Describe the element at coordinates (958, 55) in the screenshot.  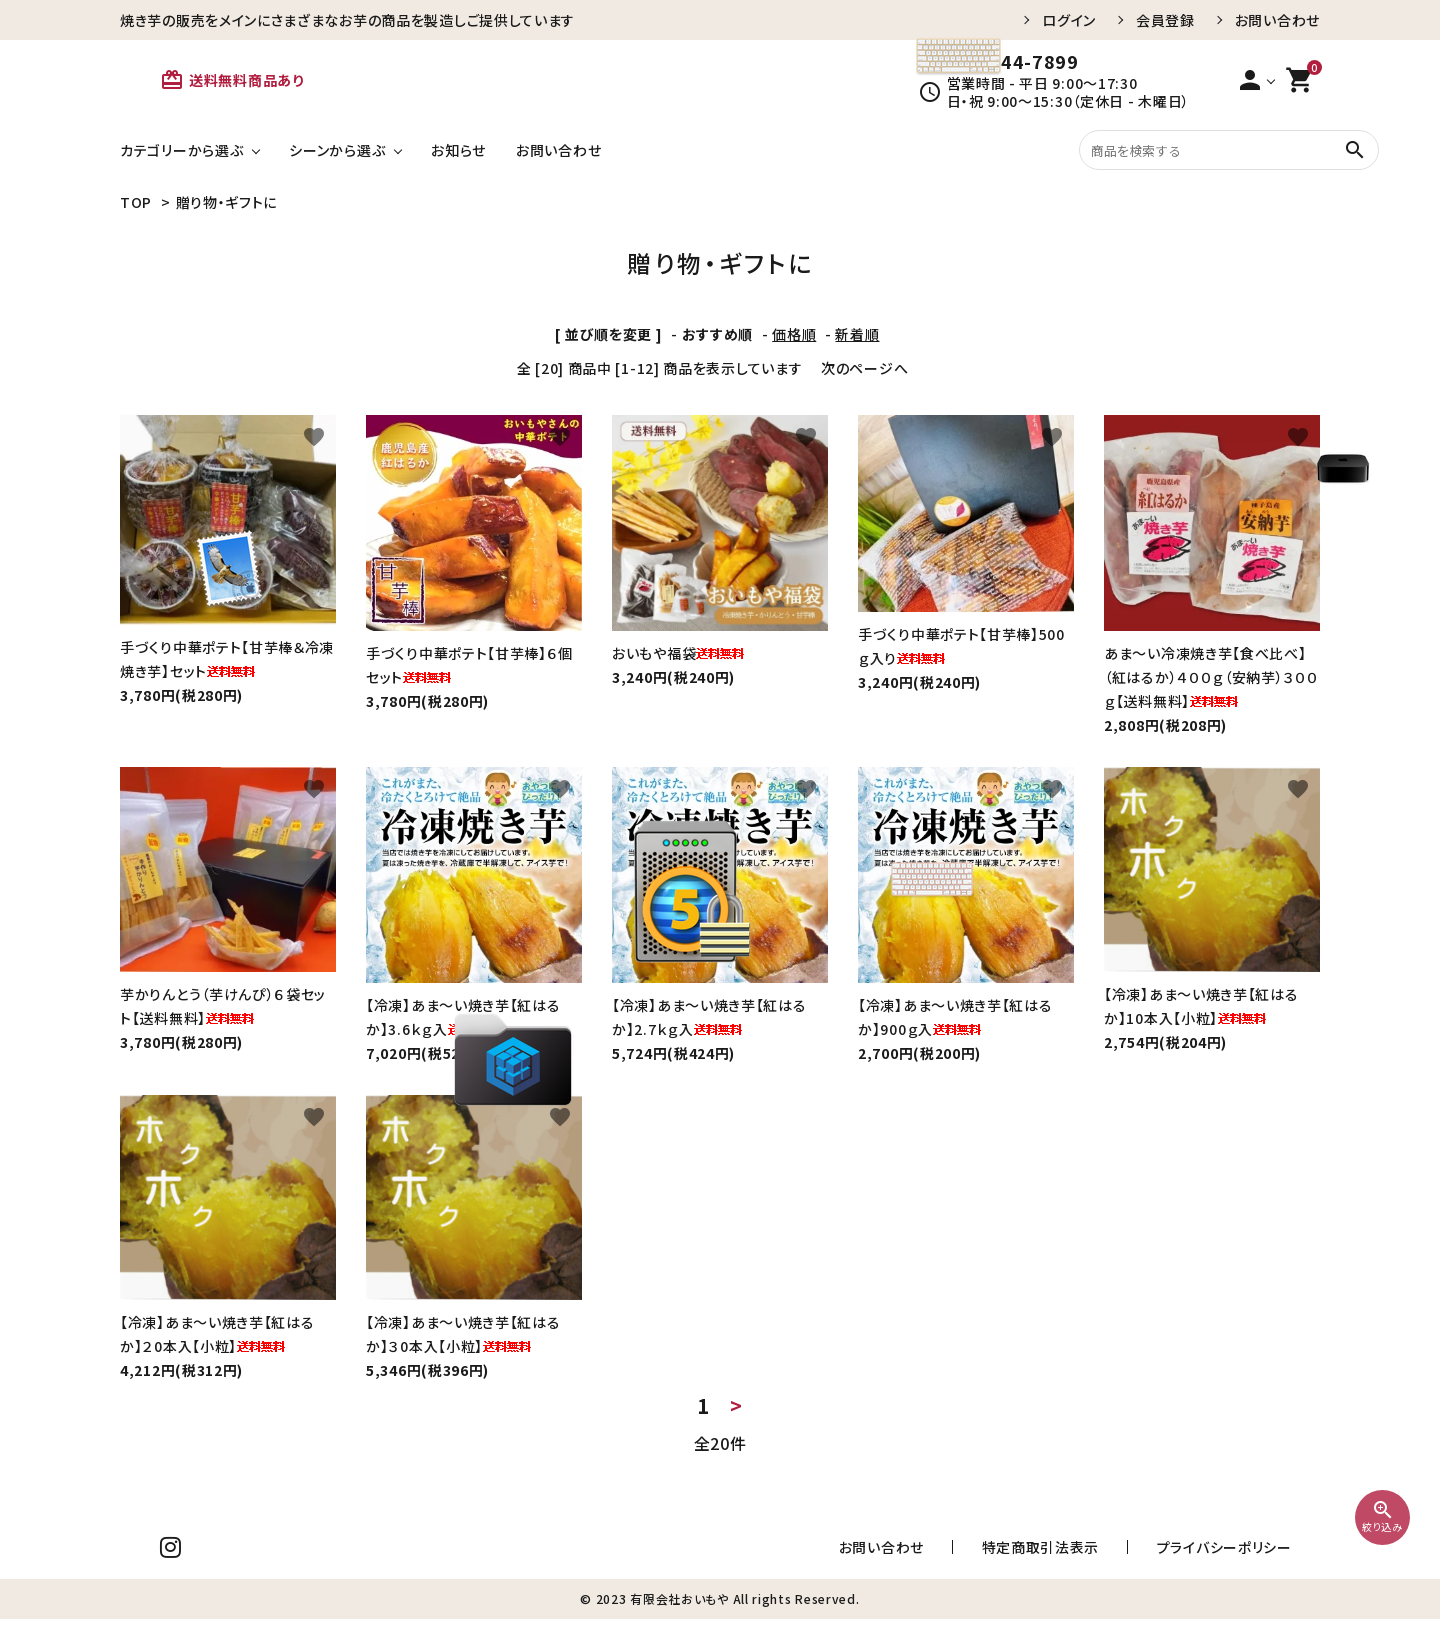
I see `connect a bluetooth keyboard` at that location.